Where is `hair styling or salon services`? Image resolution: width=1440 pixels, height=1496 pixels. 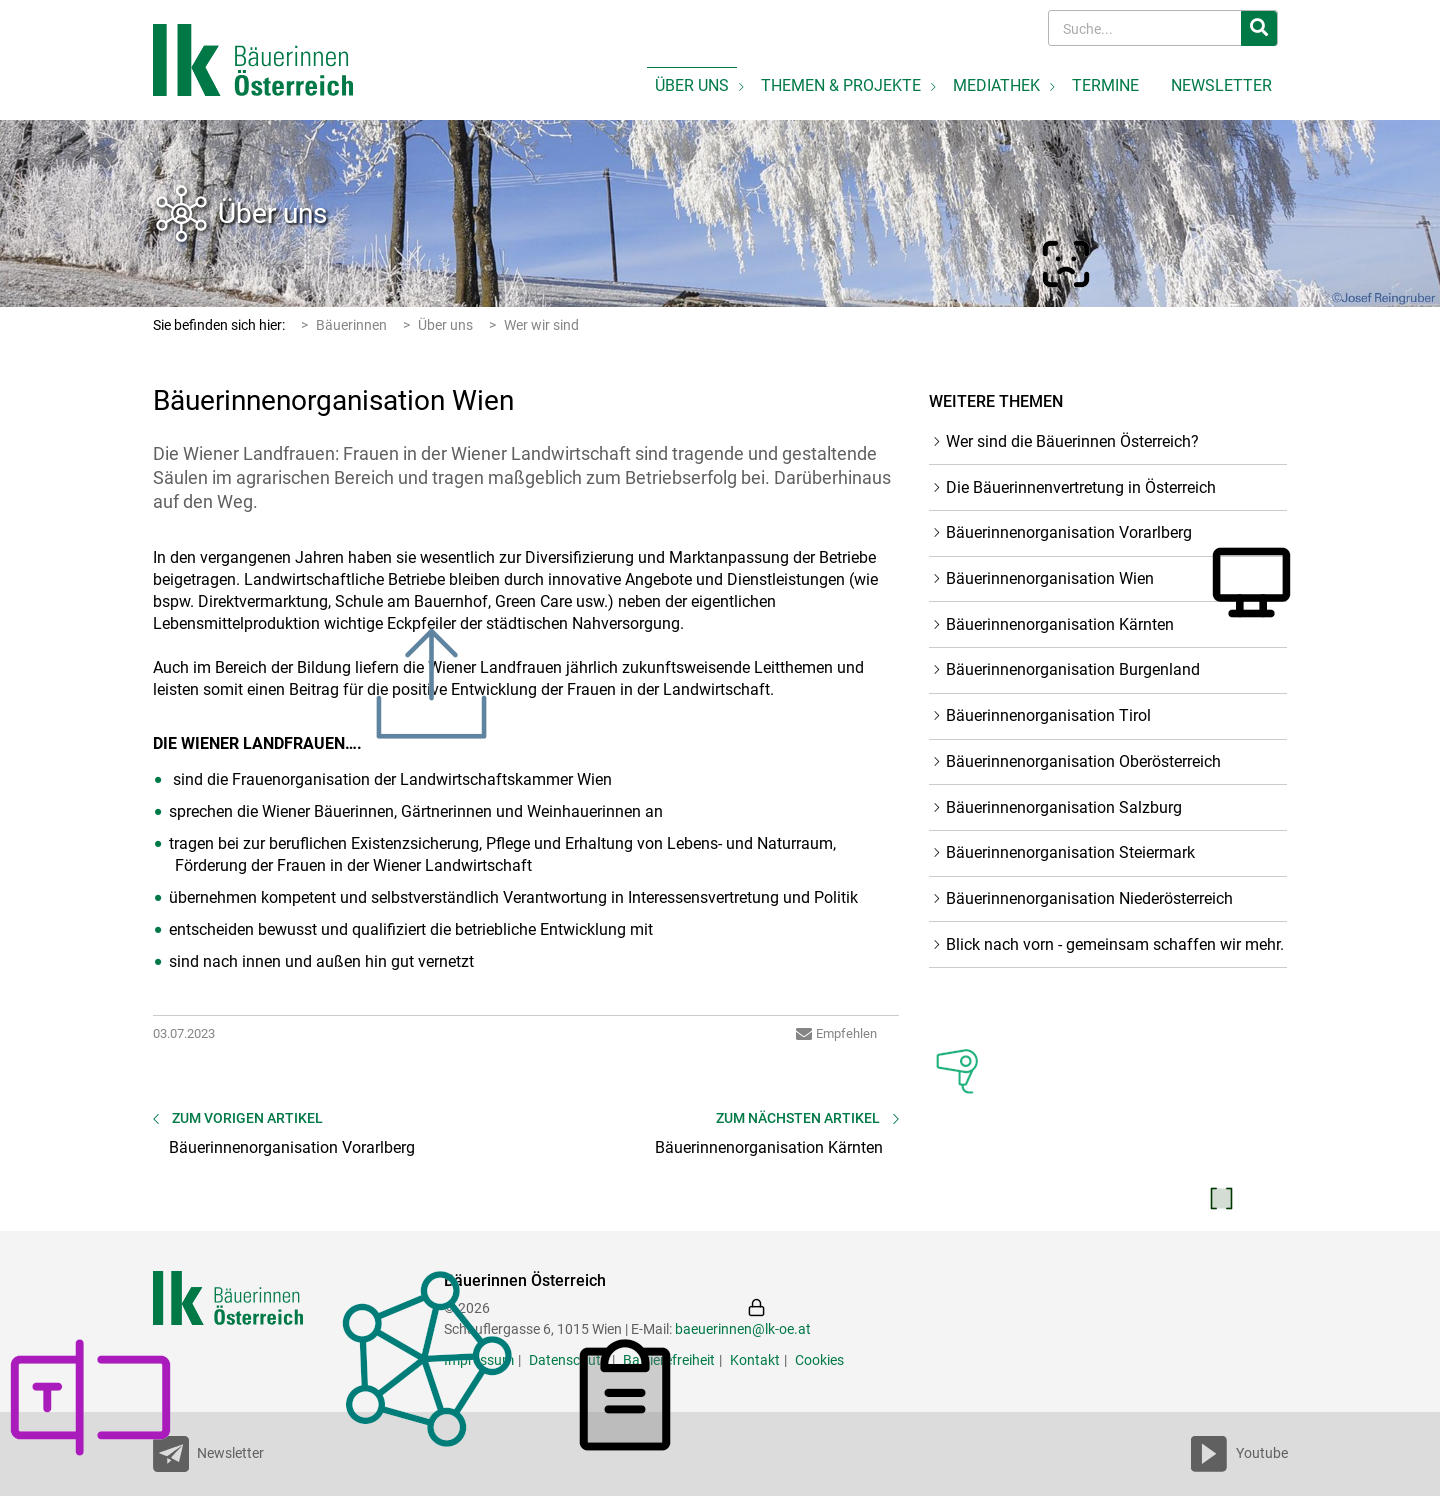 hair styling or salon services is located at coordinates (958, 1069).